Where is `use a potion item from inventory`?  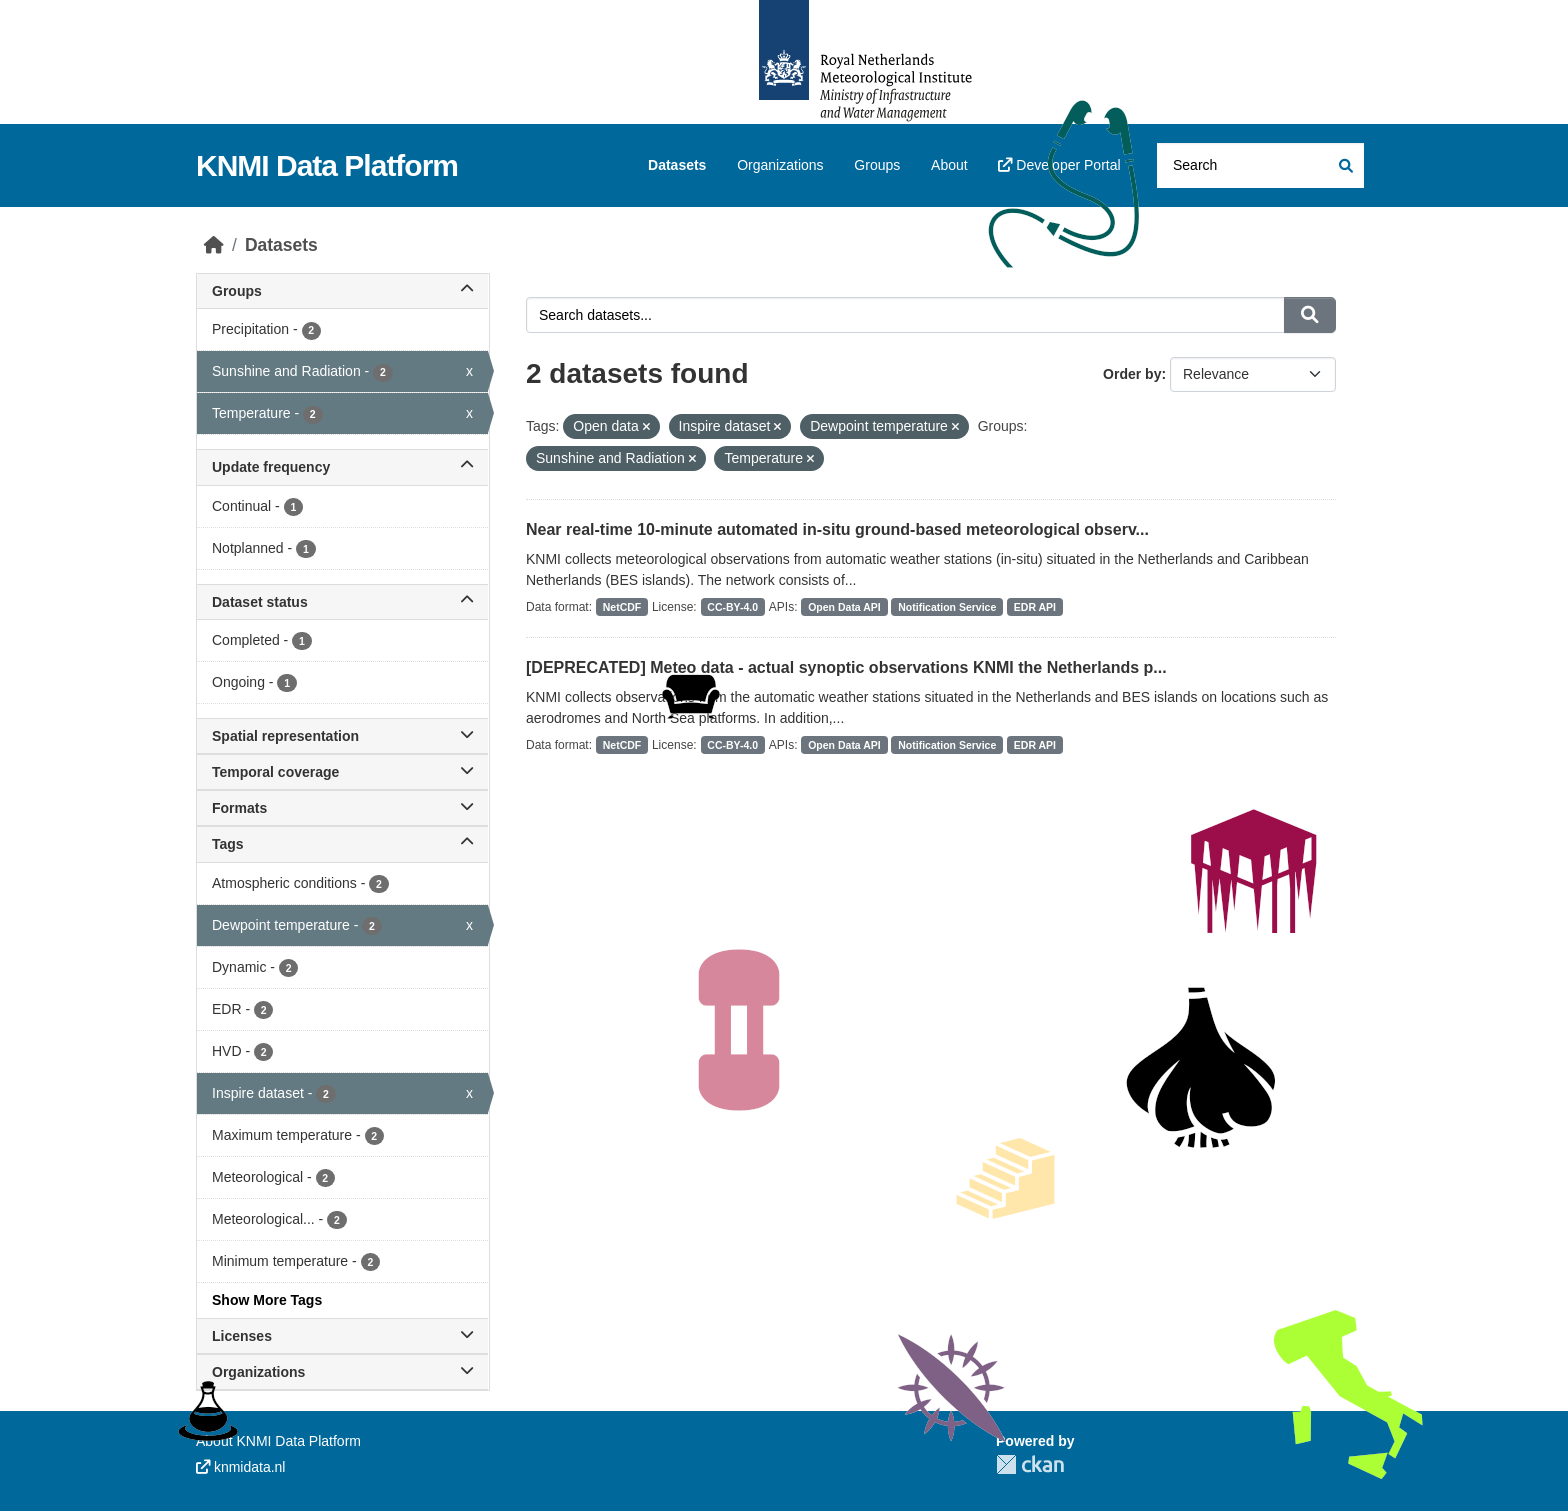 use a potion item from inventory is located at coordinates (208, 1411).